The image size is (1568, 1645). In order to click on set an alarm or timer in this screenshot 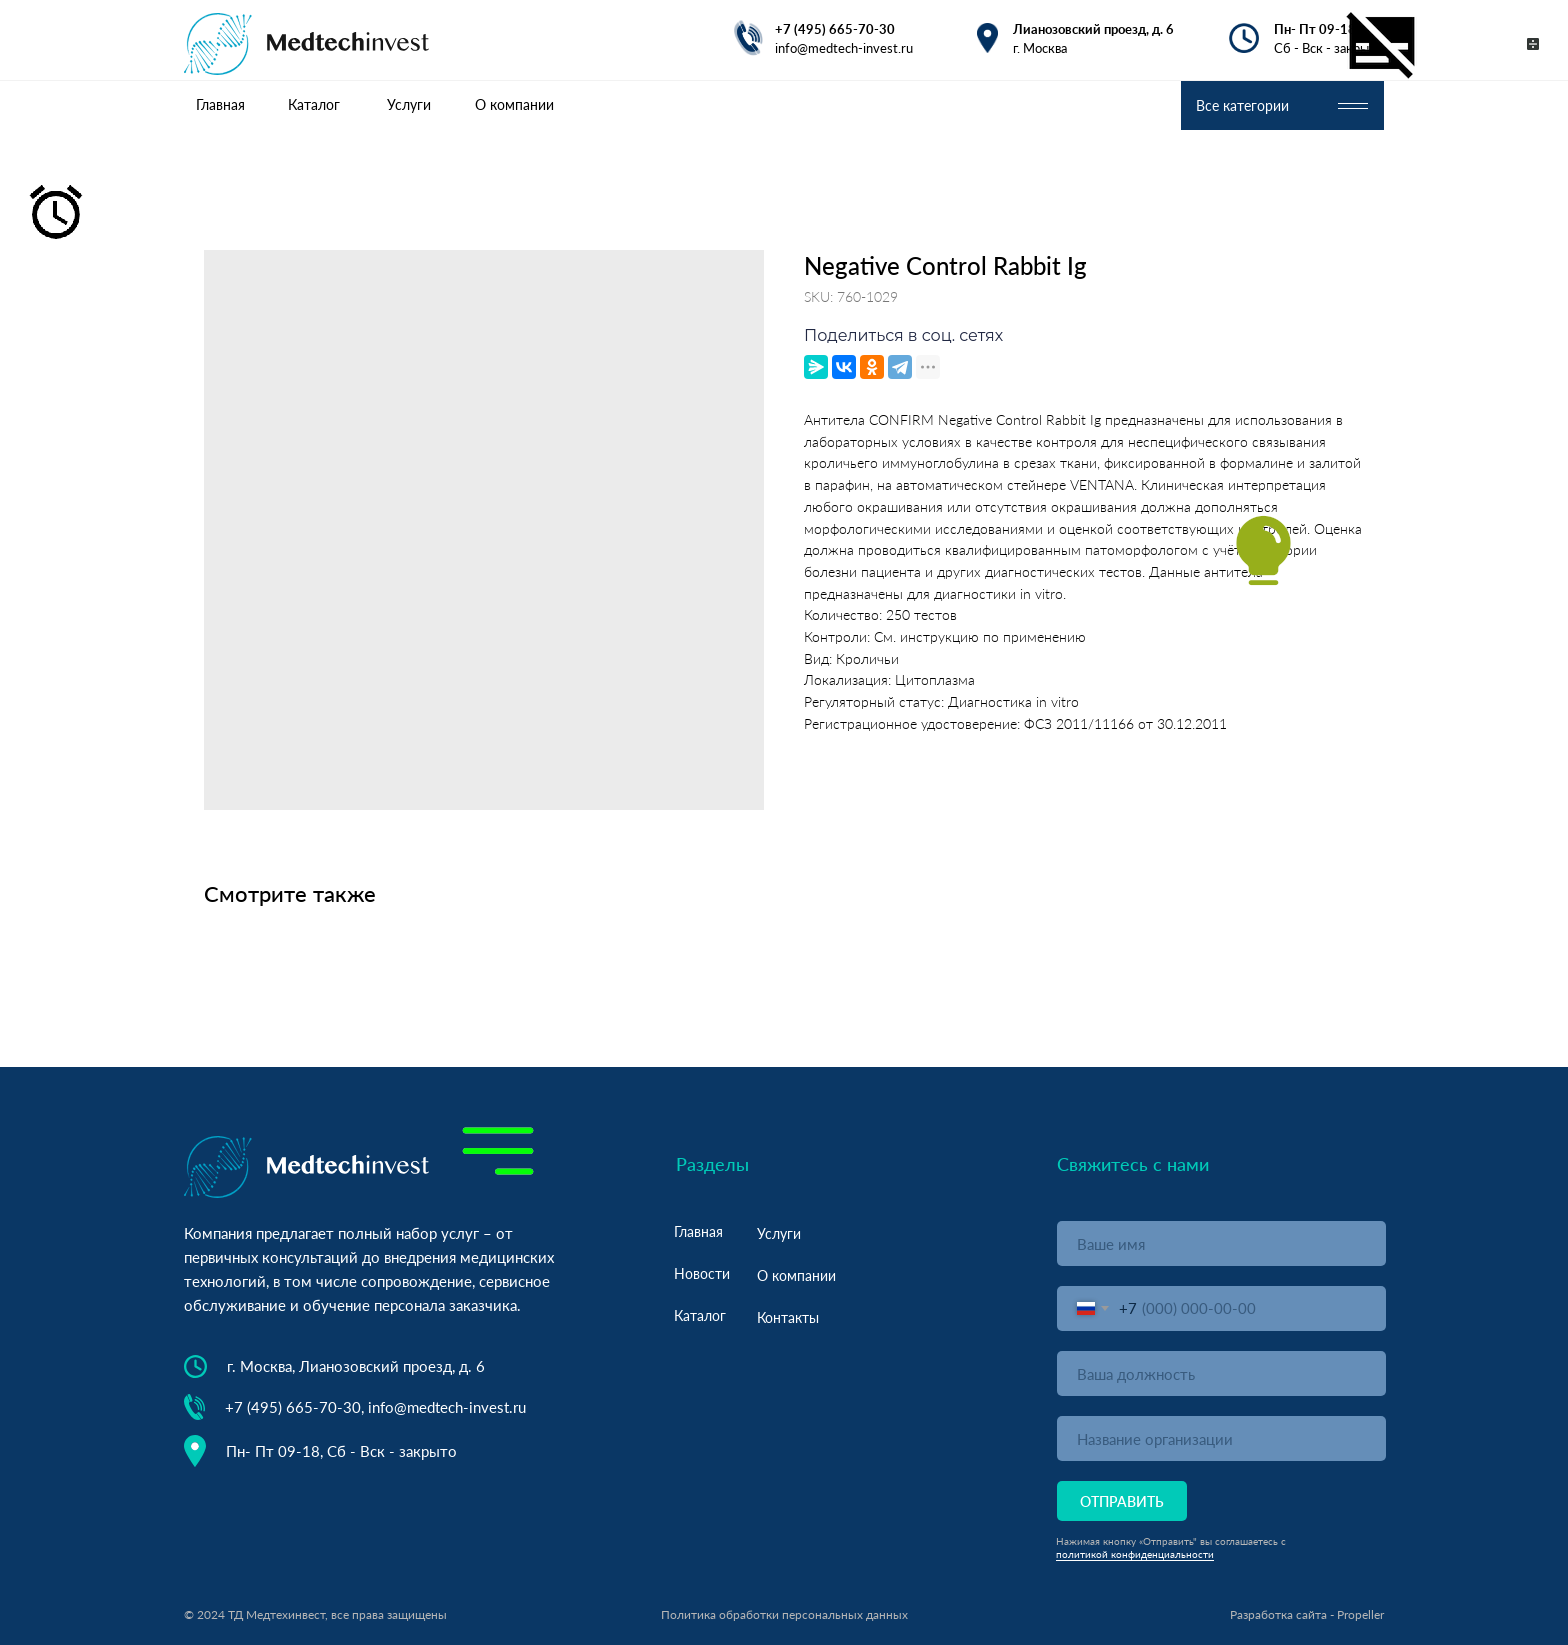, I will do `click(56, 212)`.